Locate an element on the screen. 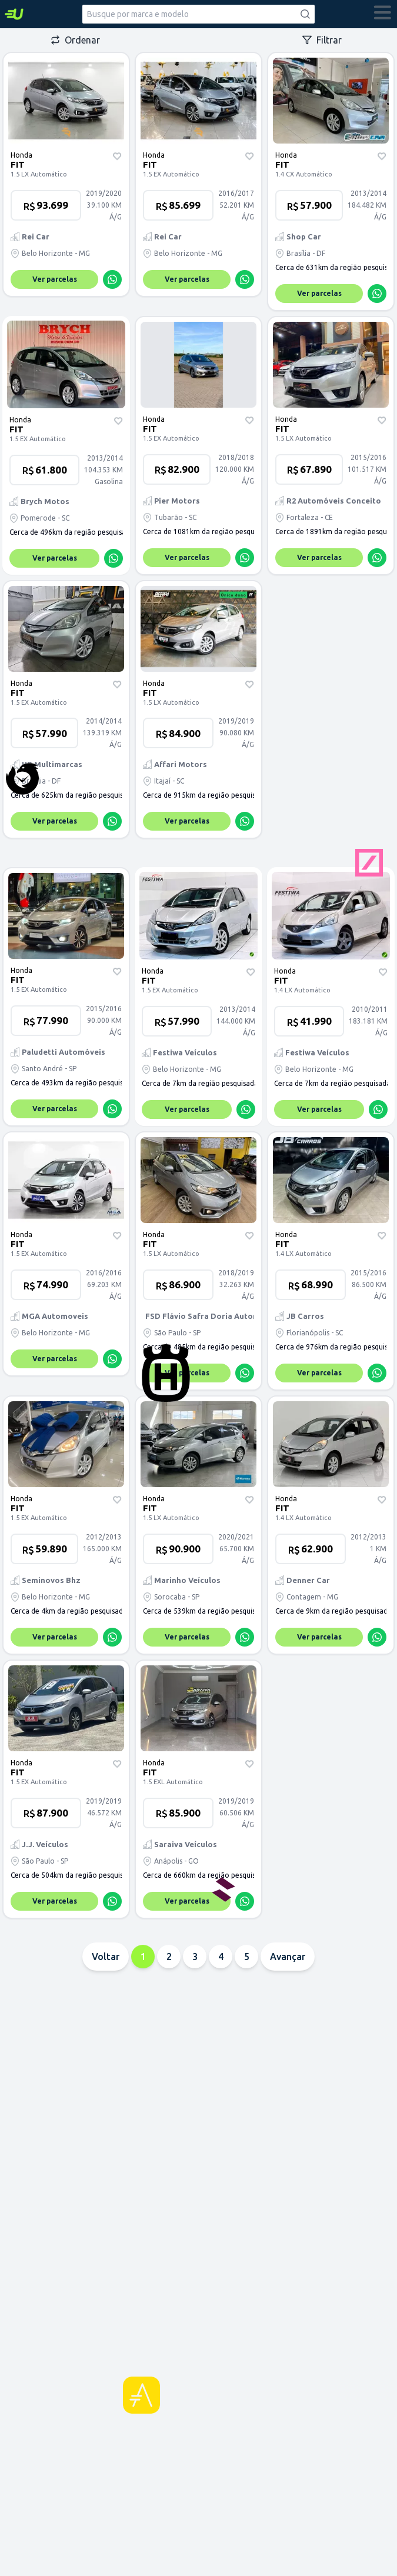  husqvarna brand logo is located at coordinates (166, 1373).